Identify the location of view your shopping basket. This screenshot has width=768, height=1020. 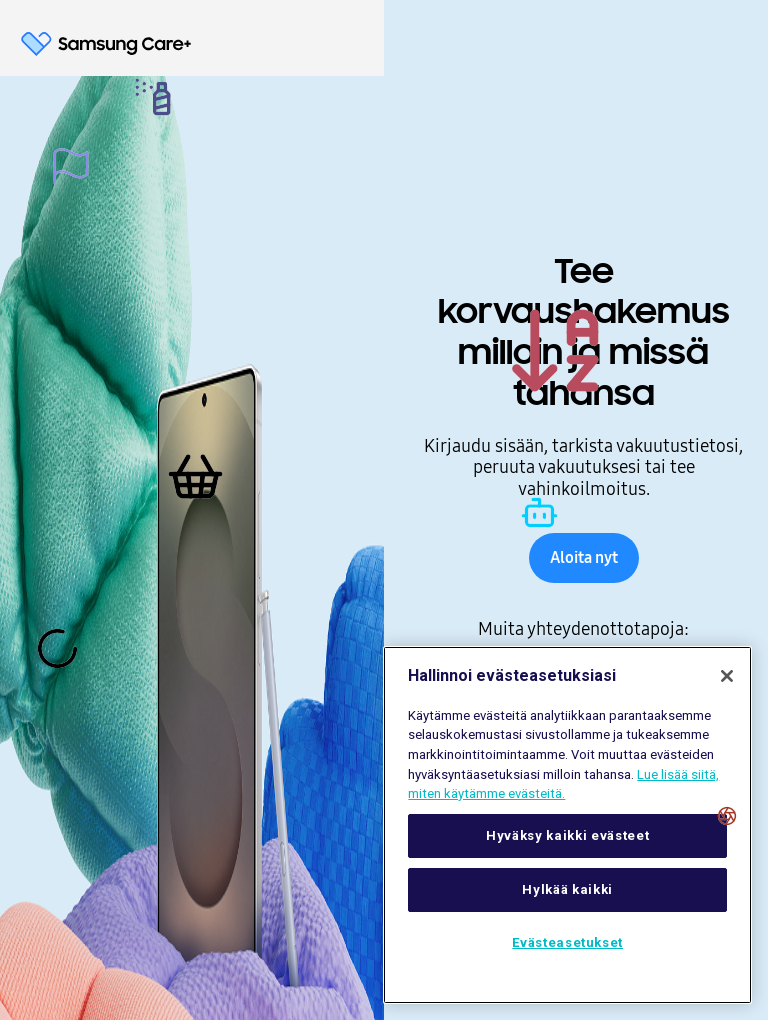
(195, 476).